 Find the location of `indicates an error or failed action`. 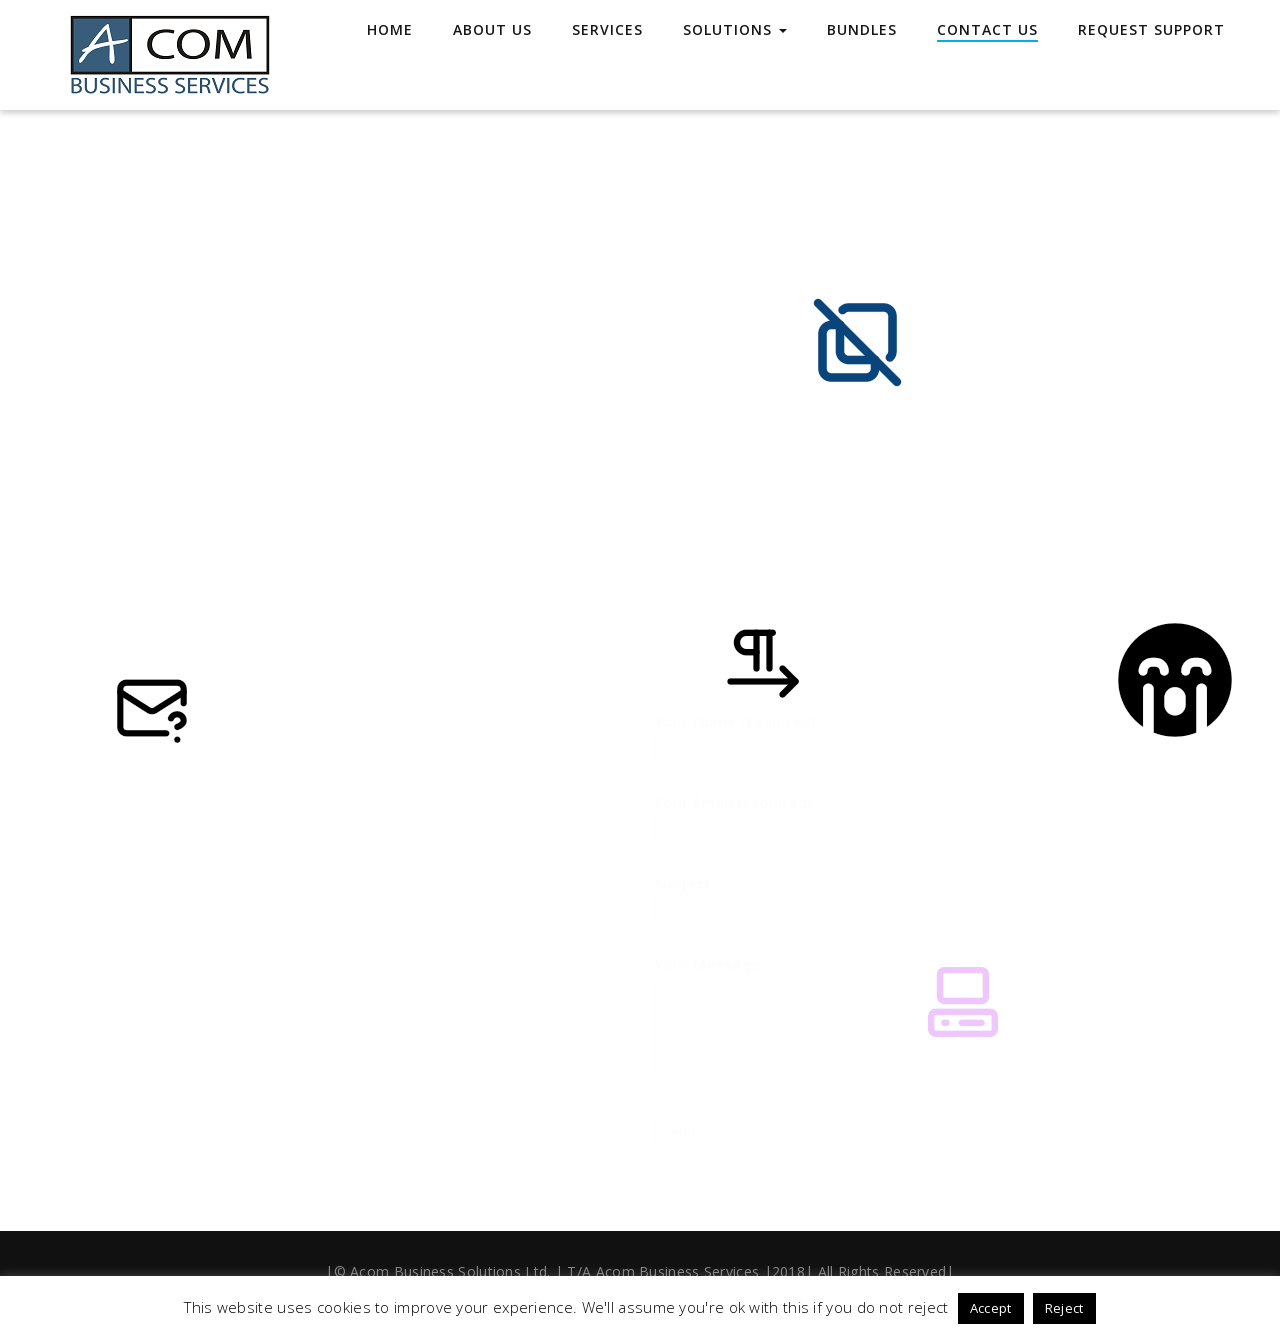

indicates an error or failed action is located at coordinates (1175, 680).